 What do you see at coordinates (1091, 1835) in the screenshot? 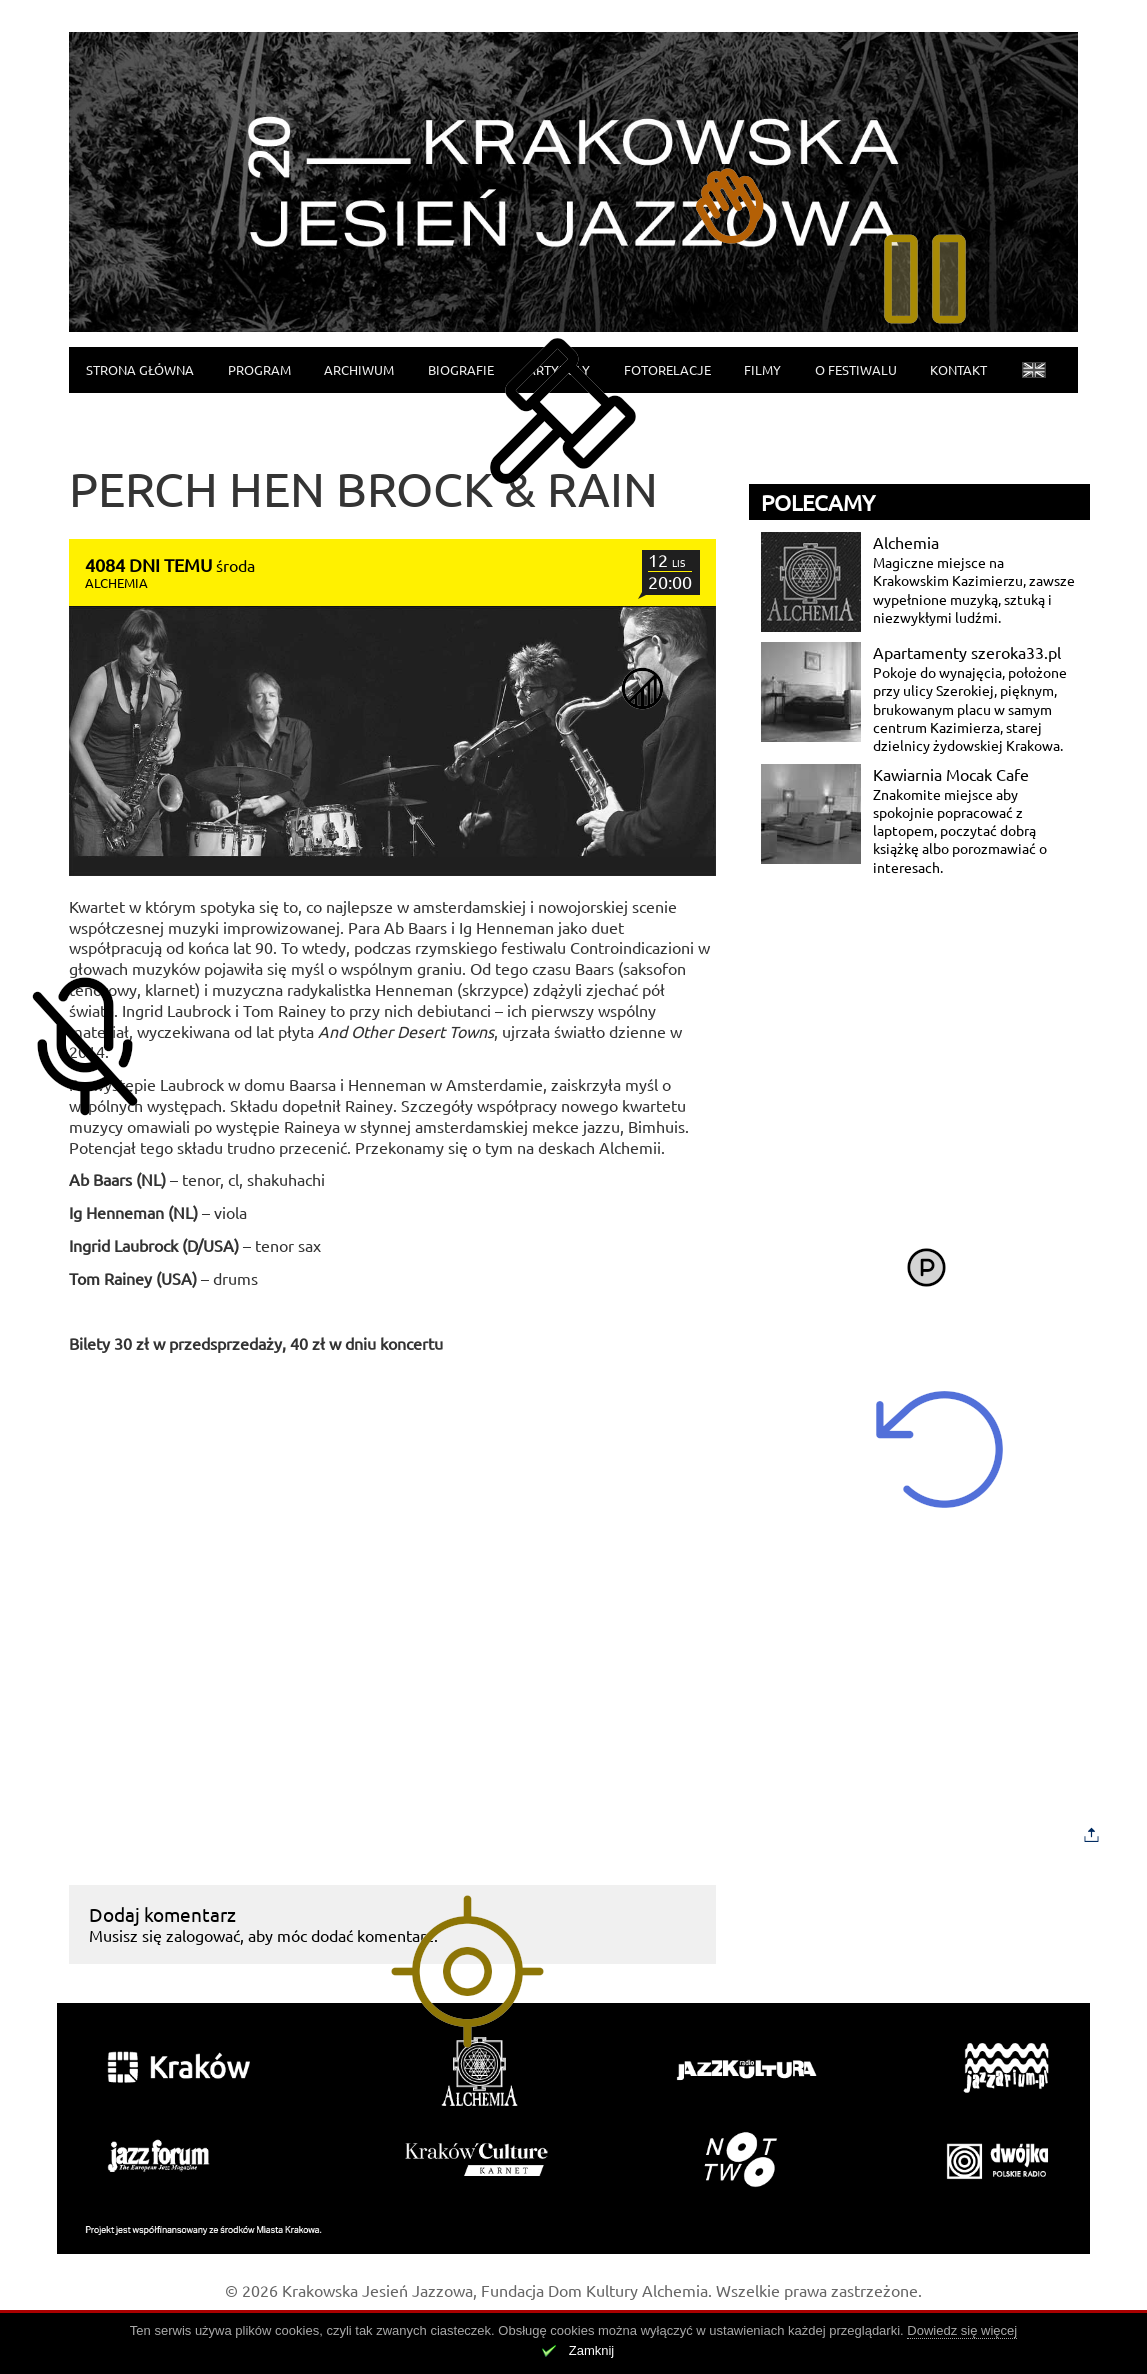
I see `upload a file or document` at bounding box center [1091, 1835].